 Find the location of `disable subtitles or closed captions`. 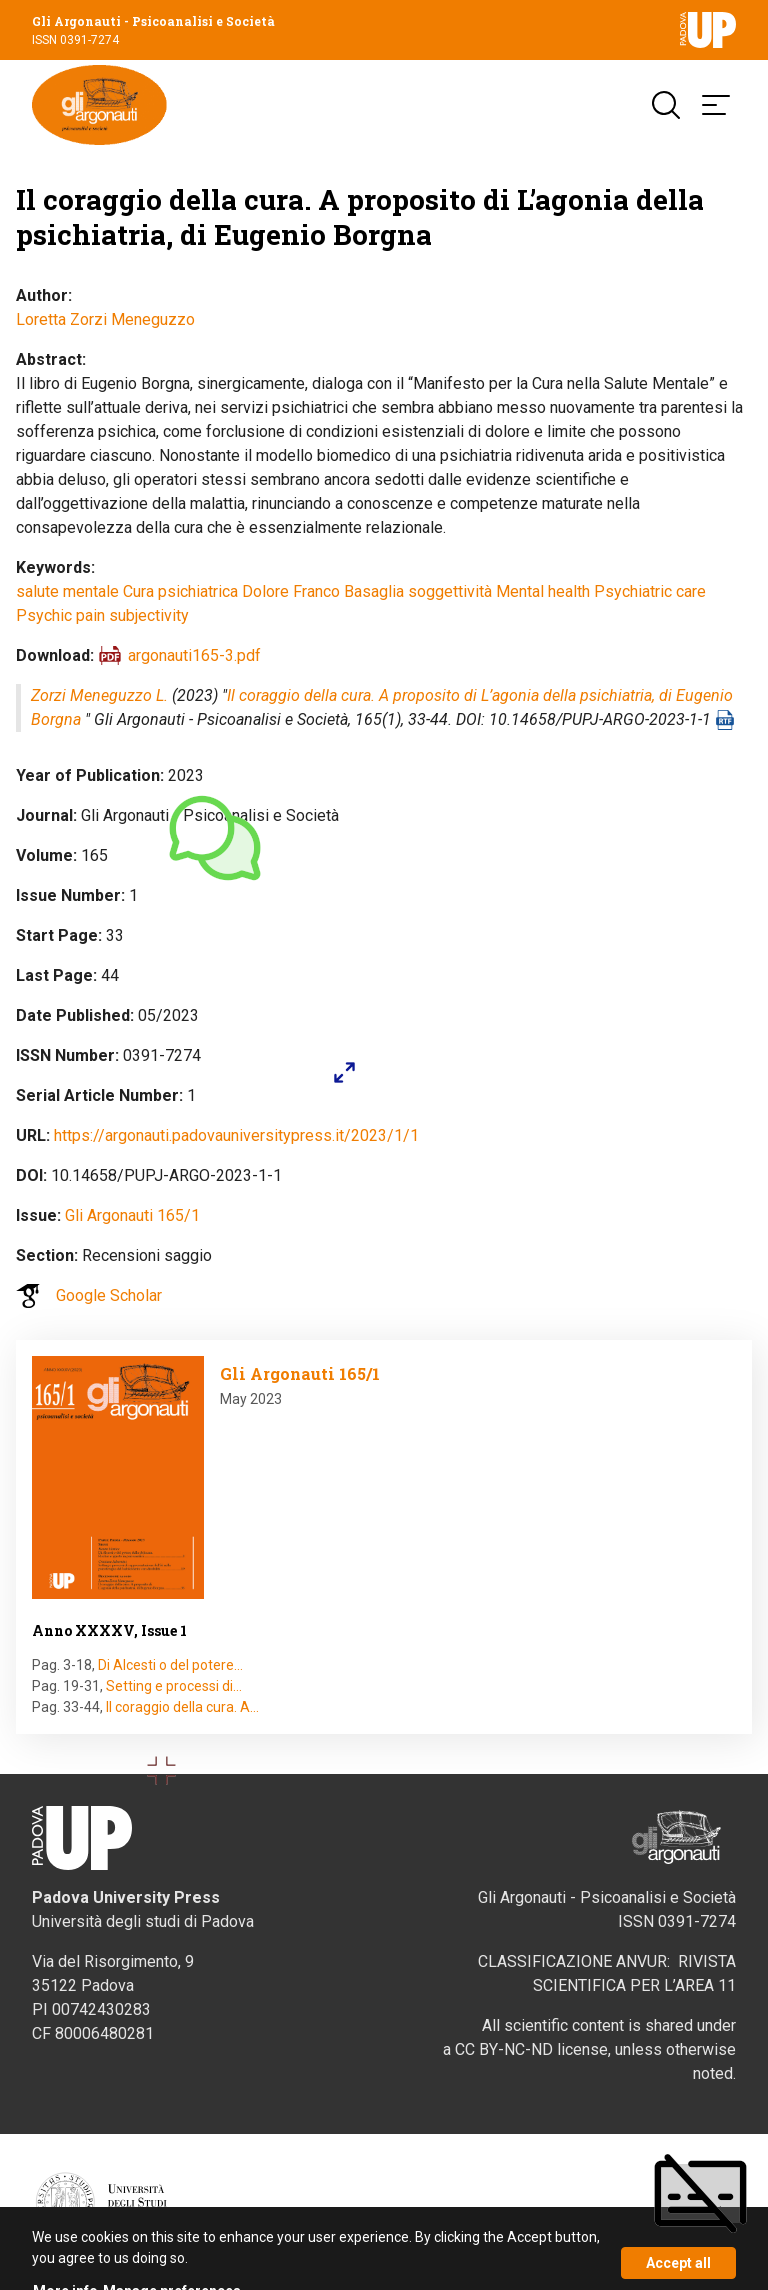

disable subtitles or closed captions is located at coordinates (700, 2193).